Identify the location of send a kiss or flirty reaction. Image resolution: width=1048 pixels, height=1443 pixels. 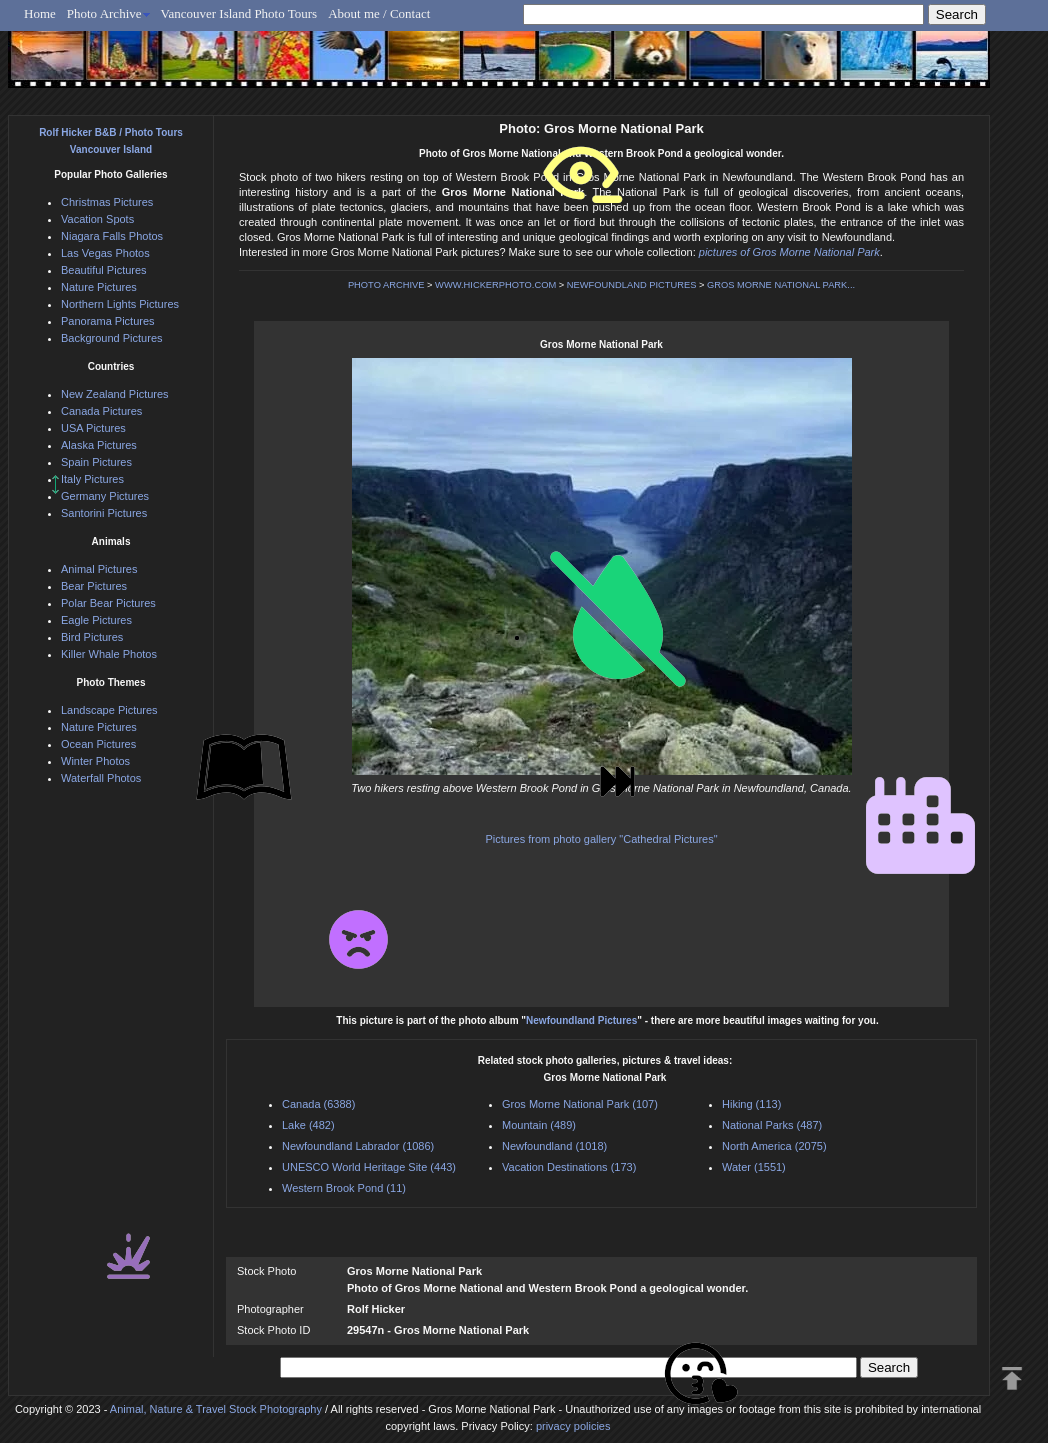
(699, 1373).